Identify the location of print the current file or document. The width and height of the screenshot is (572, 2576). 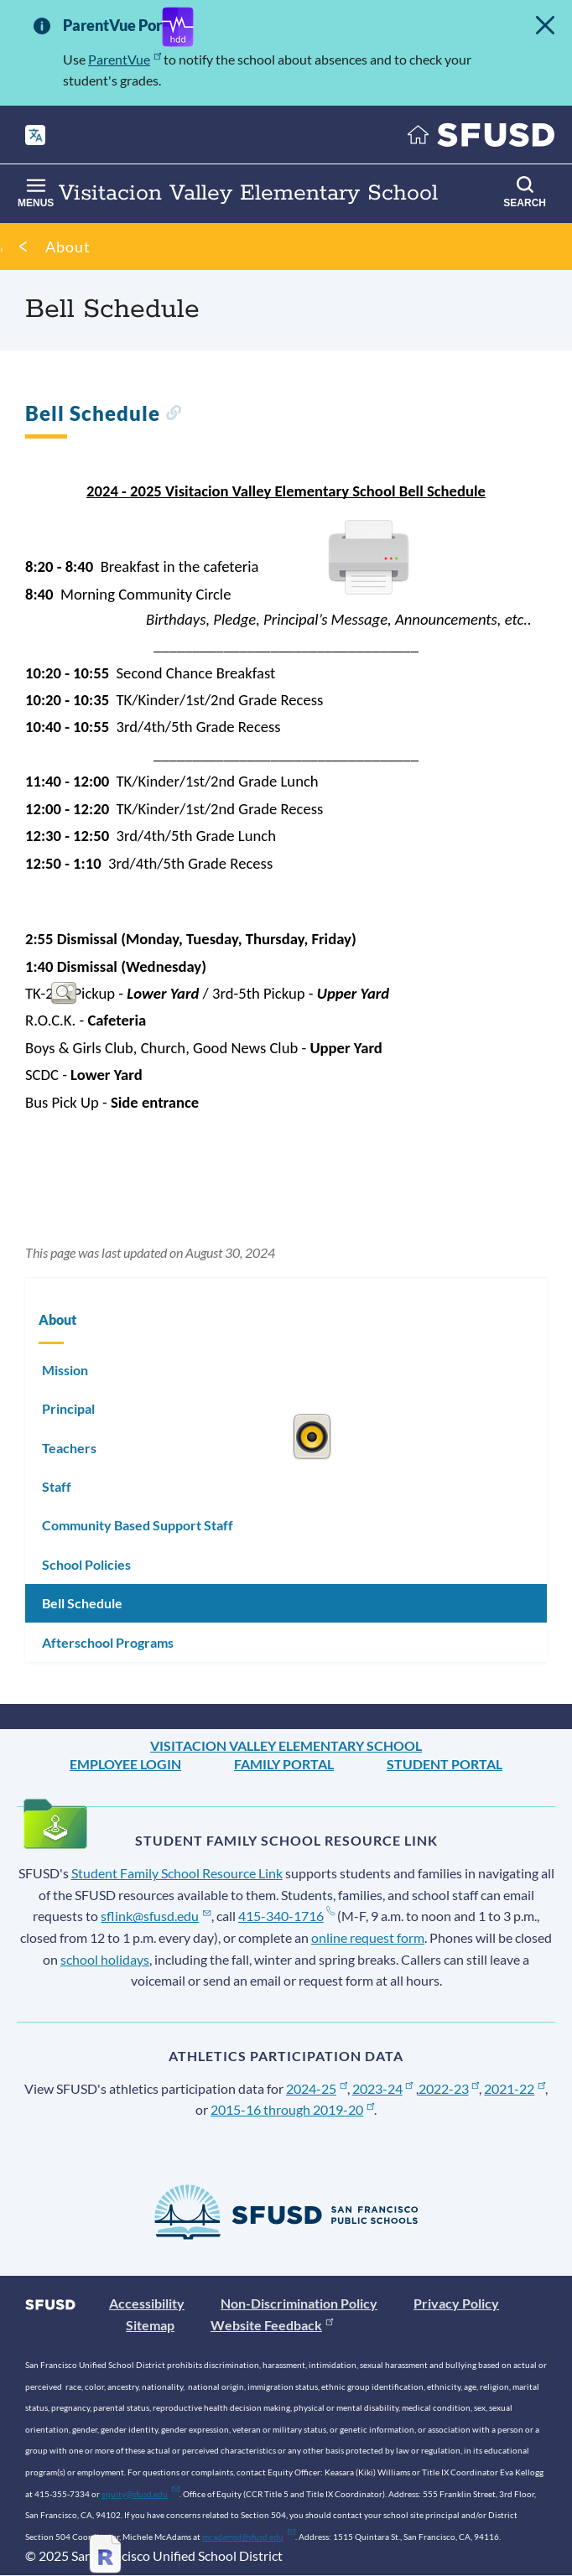
(368, 557).